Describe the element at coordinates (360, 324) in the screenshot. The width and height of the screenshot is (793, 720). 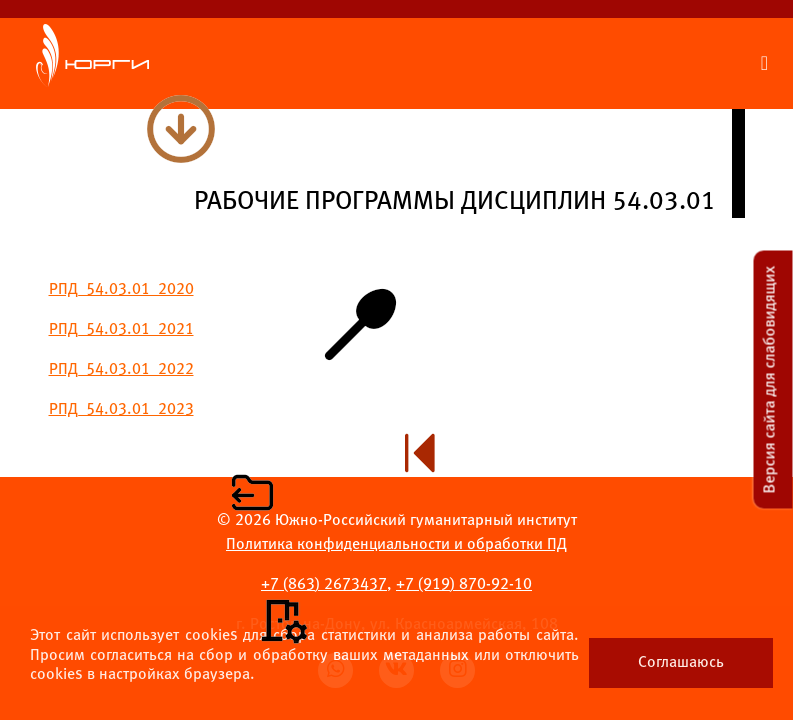
I see `access food or dining settings` at that location.